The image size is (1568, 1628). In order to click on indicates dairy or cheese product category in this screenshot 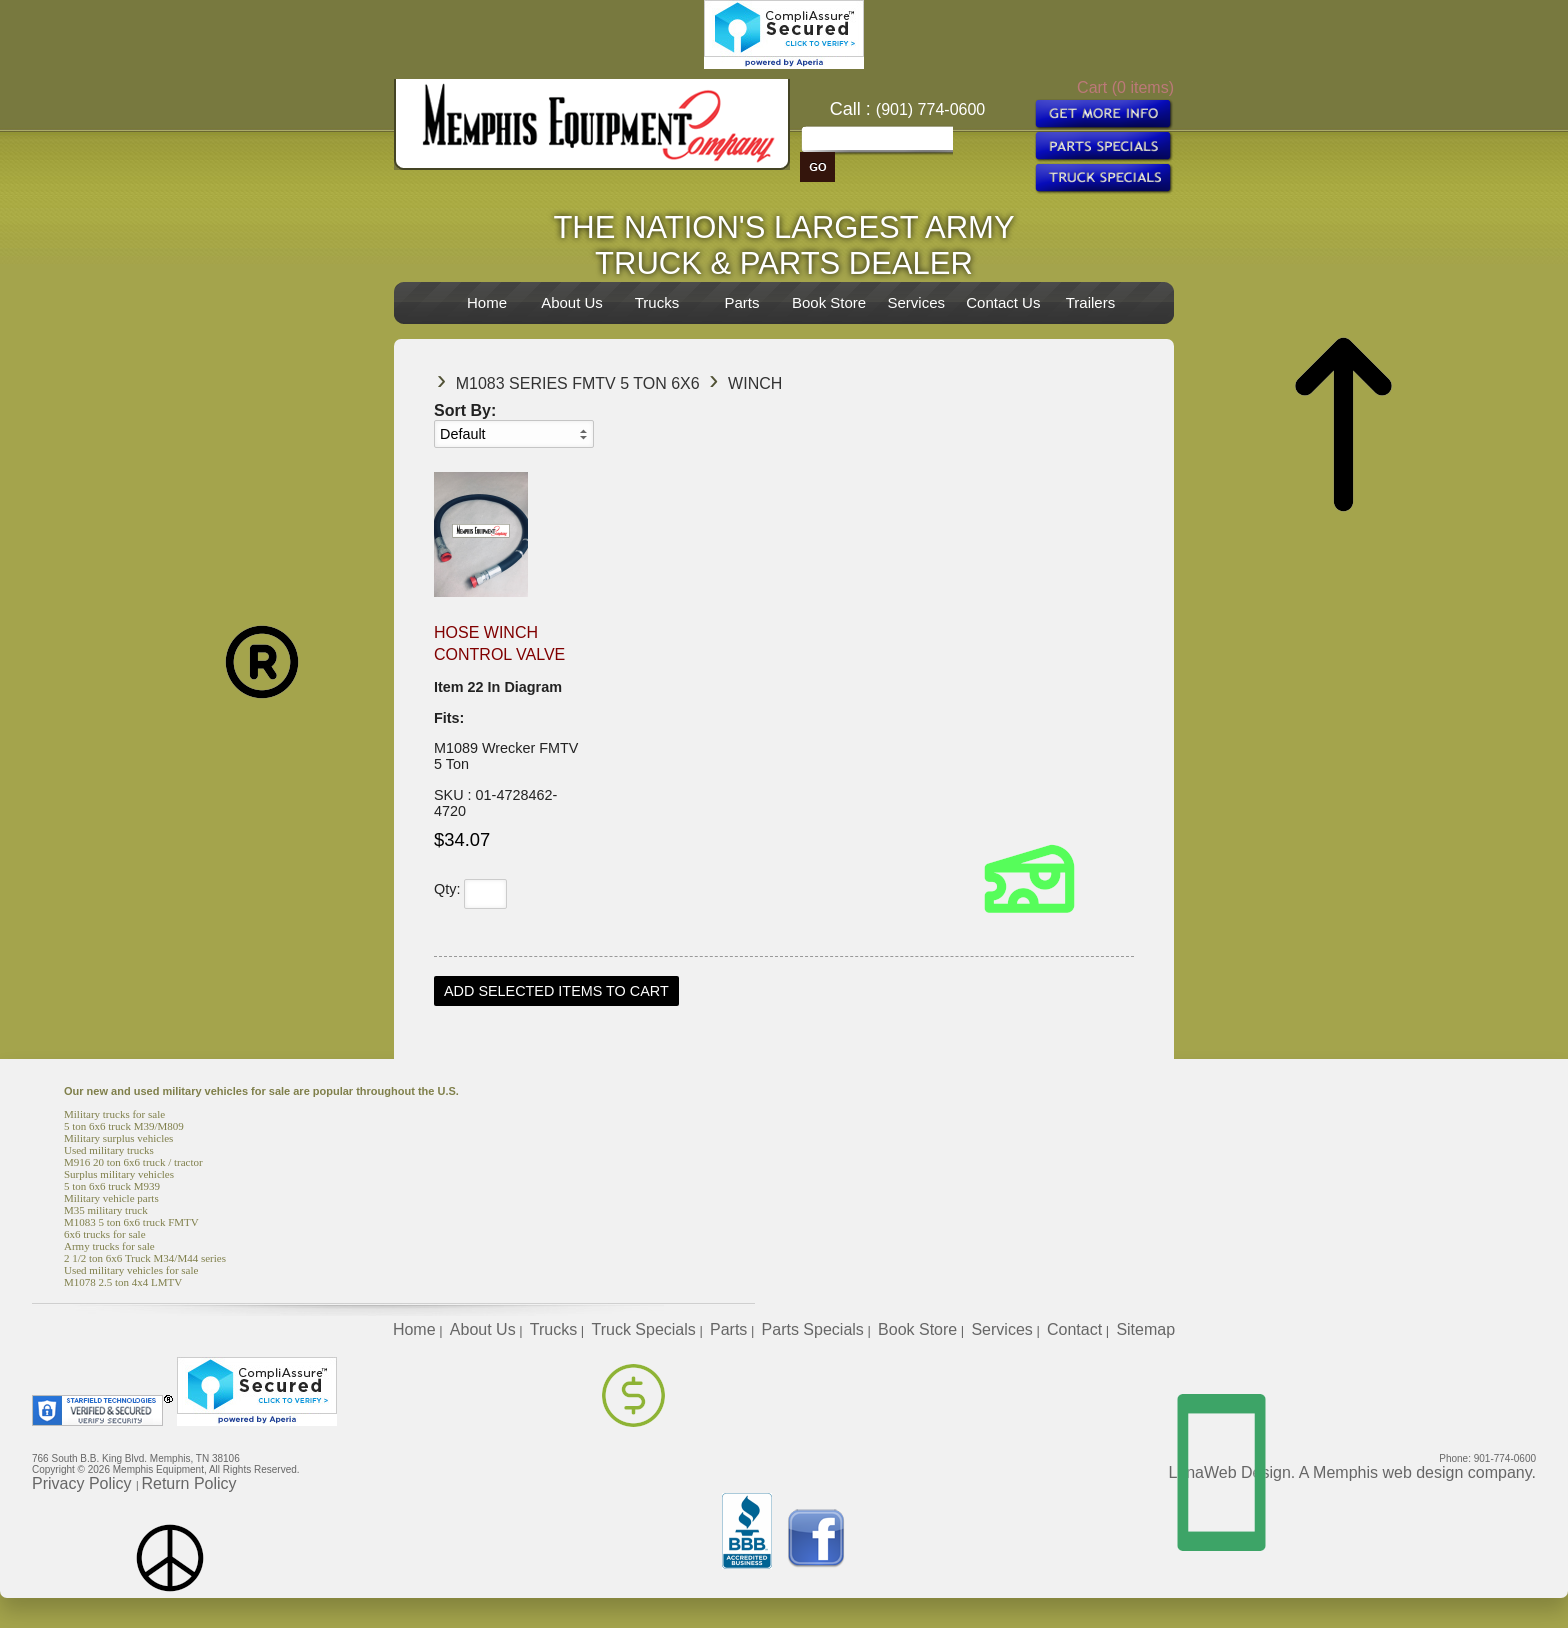, I will do `click(1029, 883)`.